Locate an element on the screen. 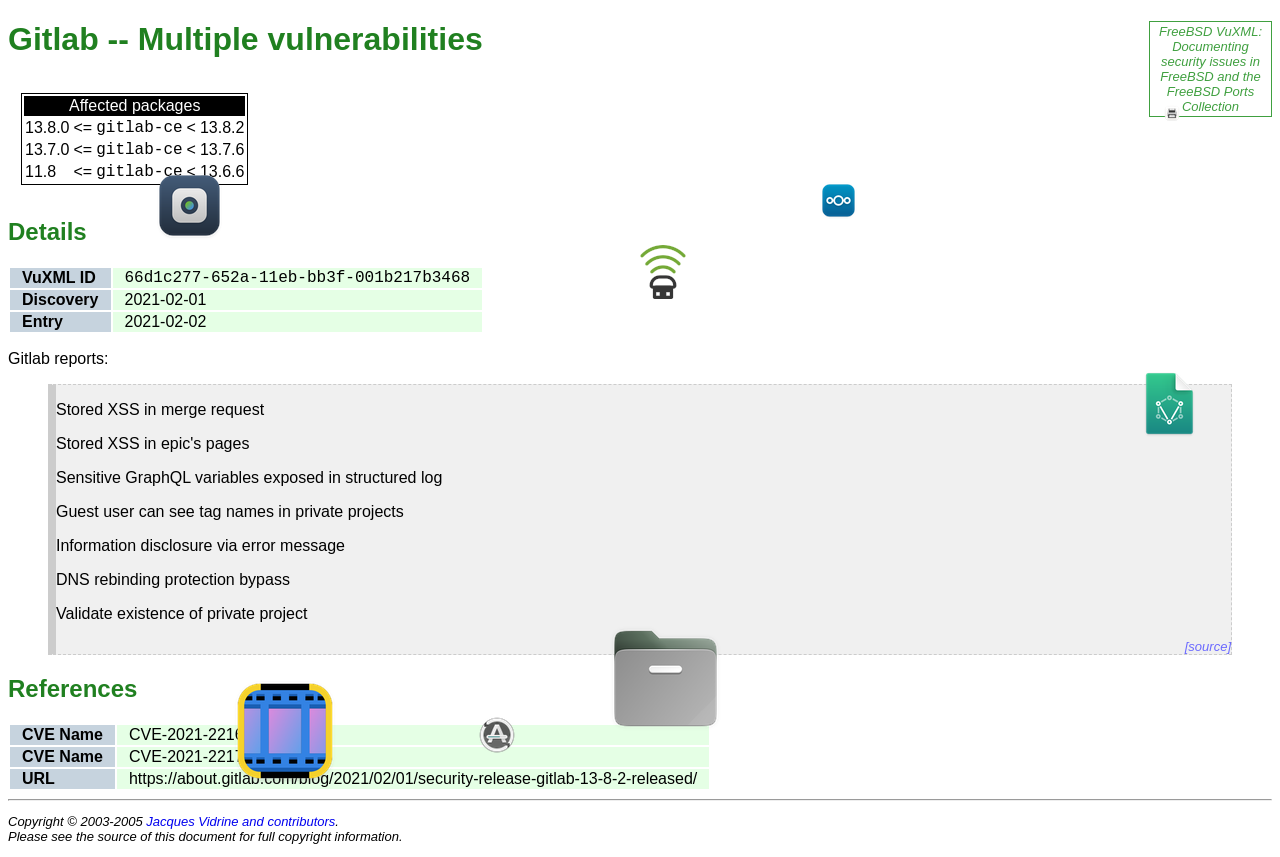 The width and height of the screenshot is (1280, 857). open fondo wallpaper app is located at coordinates (189, 205).